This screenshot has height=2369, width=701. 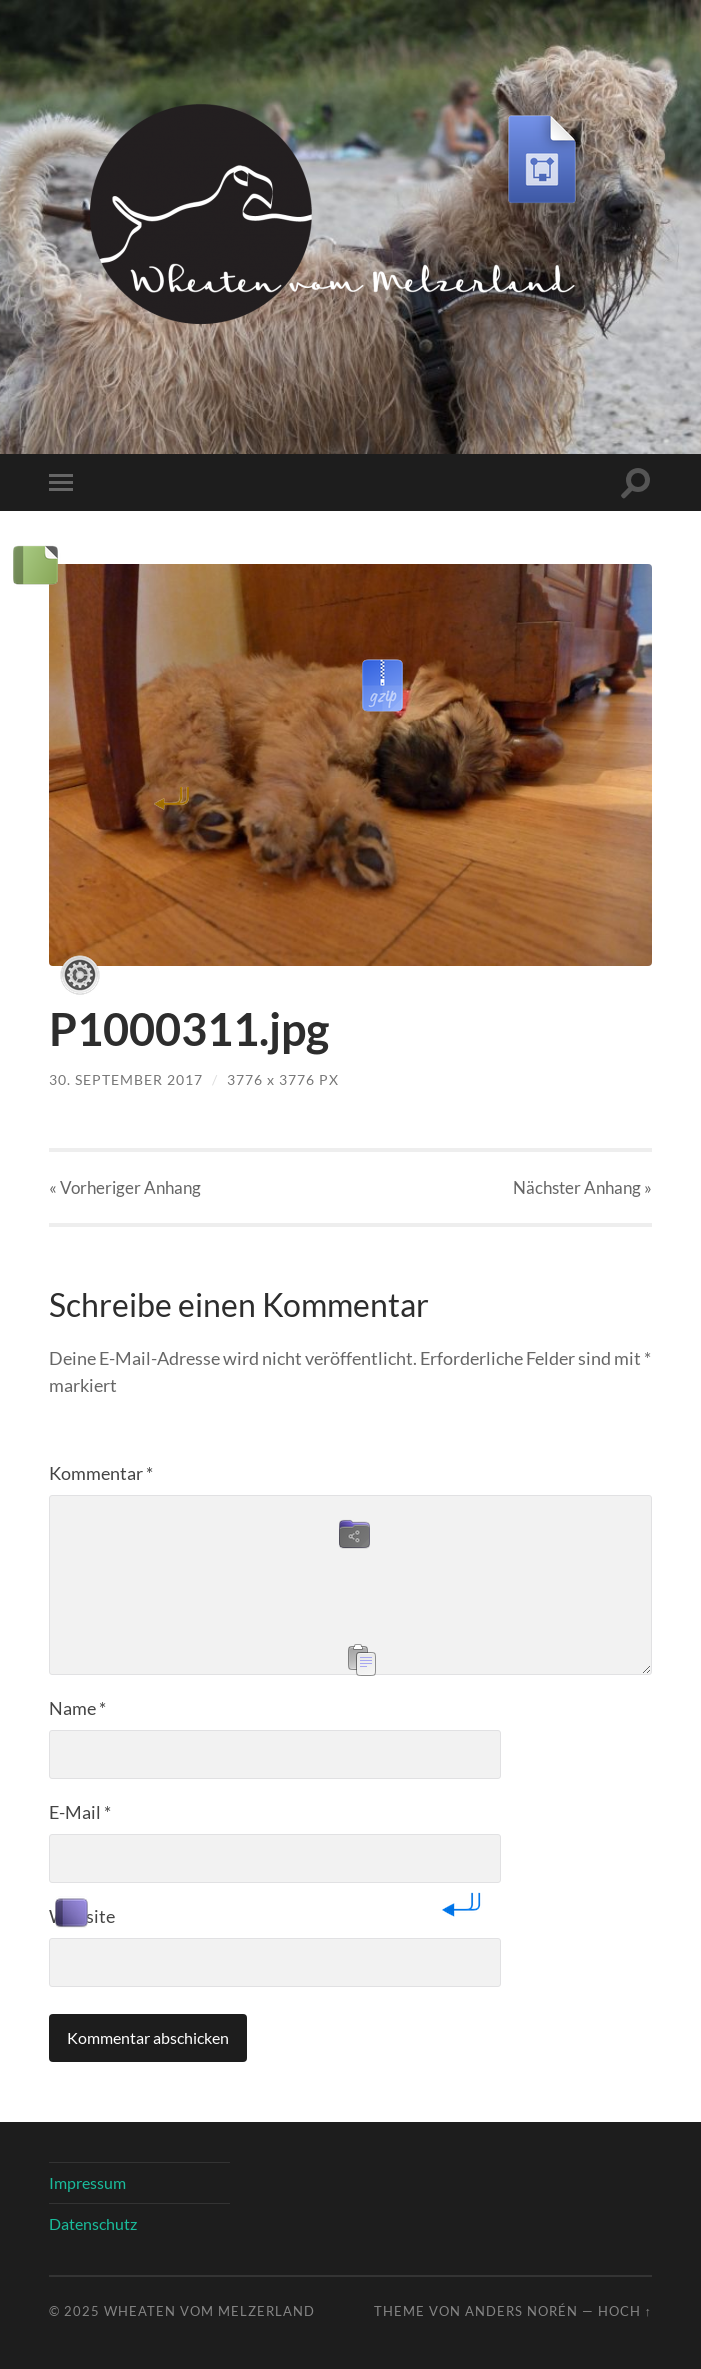 I want to click on reply to all recipients in an email thread, so click(x=460, y=1904).